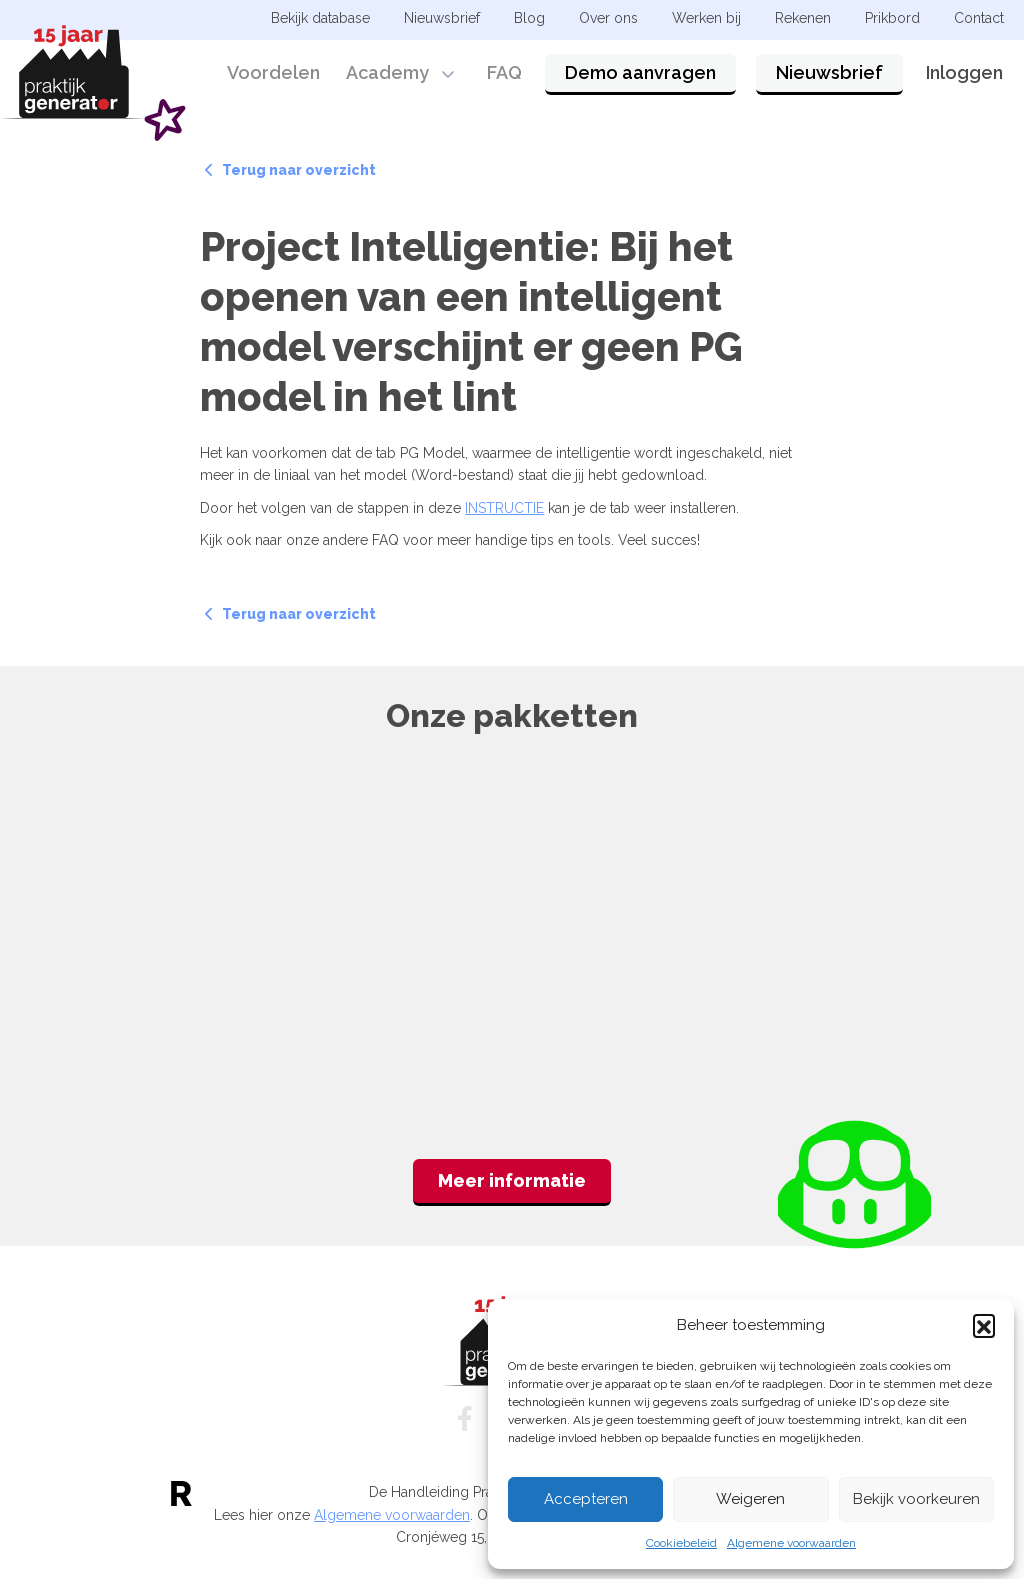 The image size is (1024, 1579). What do you see at coordinates (181, 1493) in the screenshot?
I see `resend email service logo` at bounding box center [181, 1493].